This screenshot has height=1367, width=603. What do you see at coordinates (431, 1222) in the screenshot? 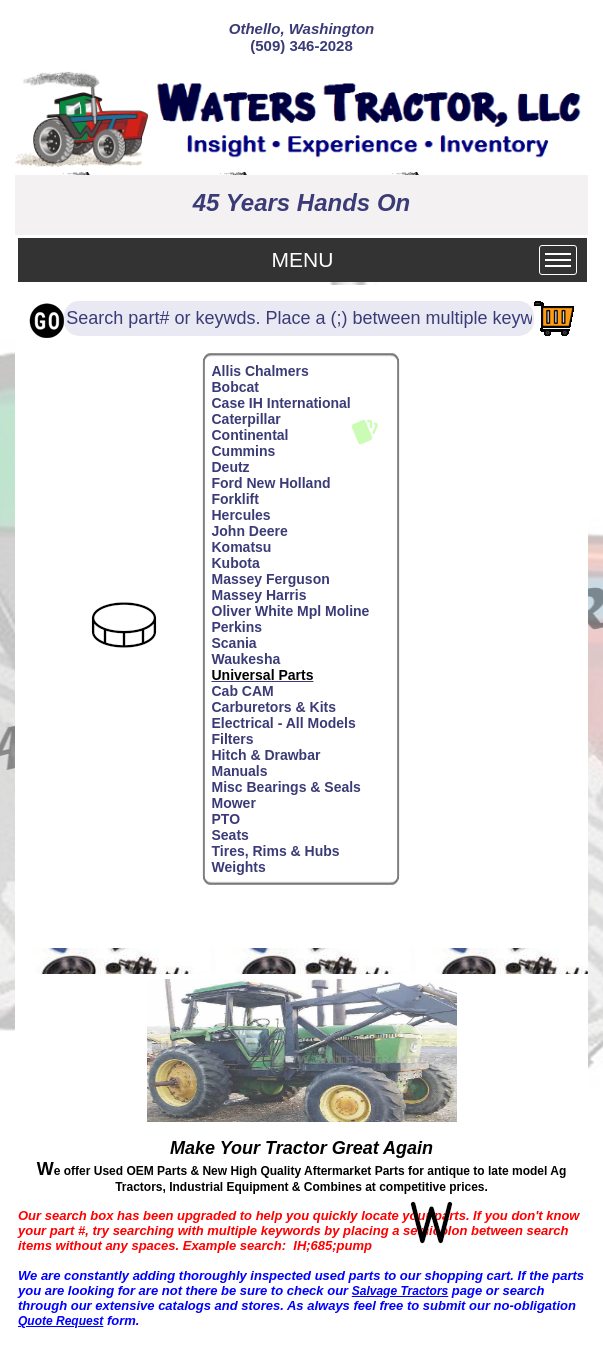
I see `indicates items or options starting with the letter W` at bounding box center [431, 1222].